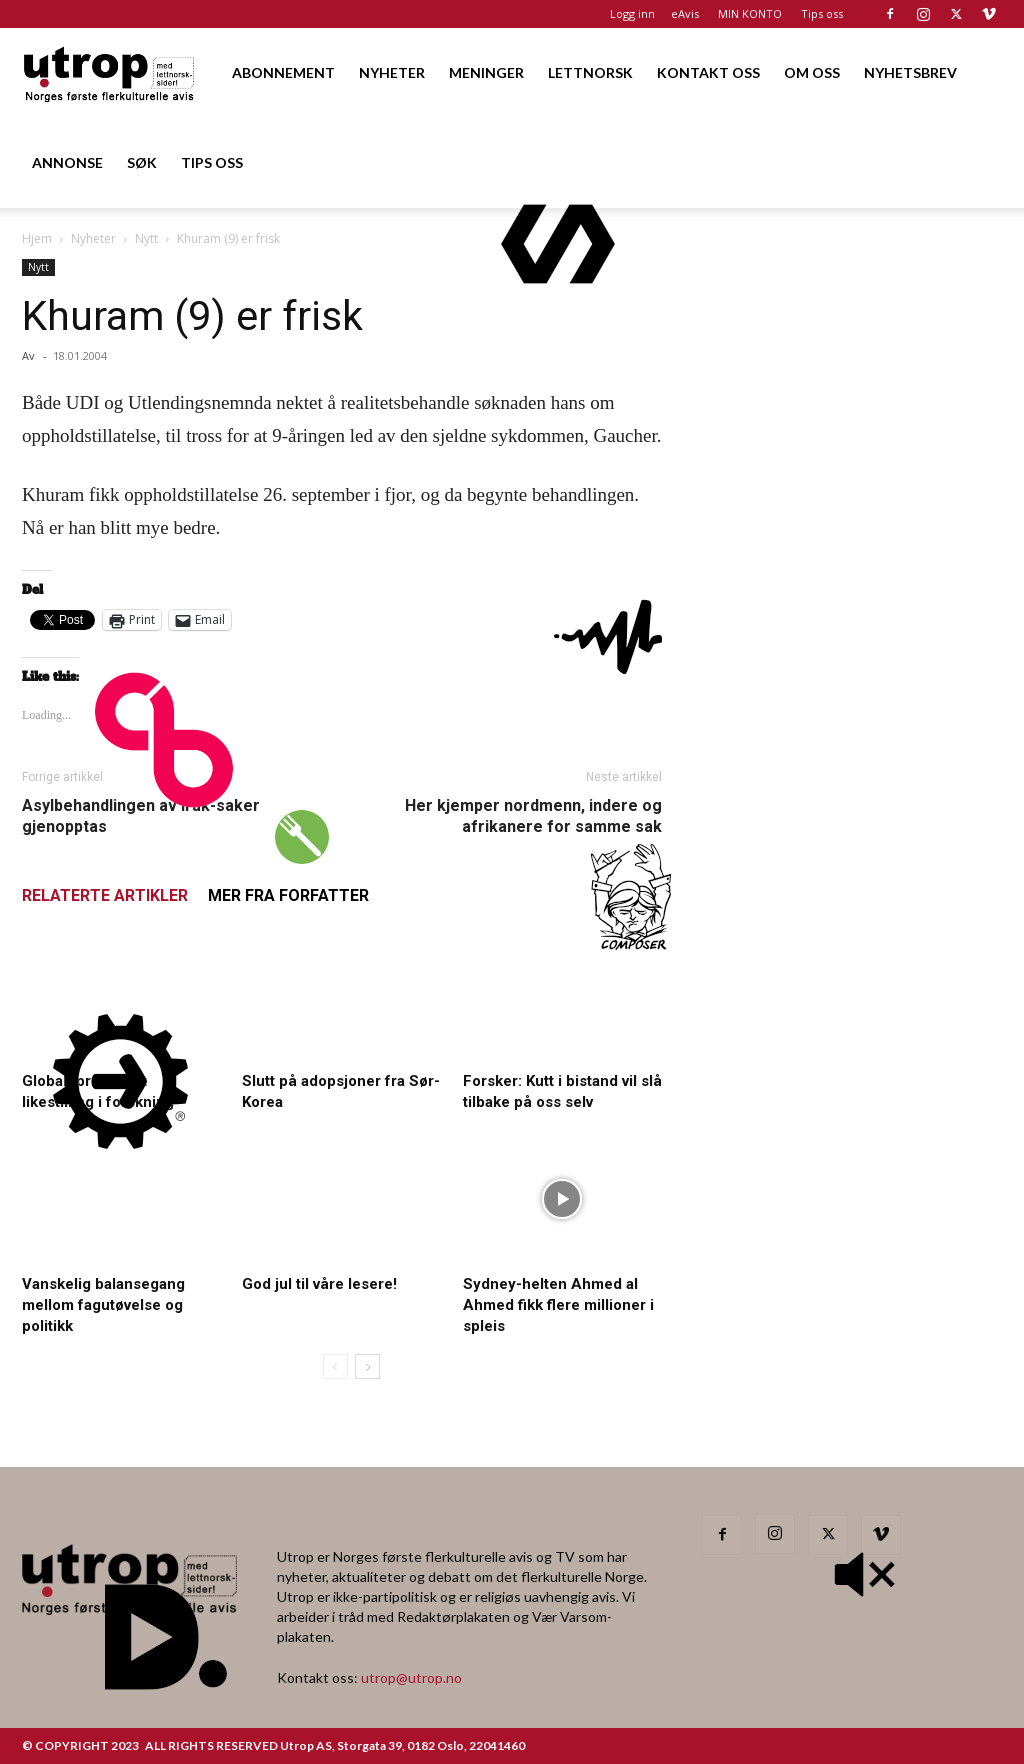 The width and height of the screenshot is (1024, 1764). Describe the element at coordinates (631, 897) in the screenshot. I see `visit the Composer website or documentation` at that location.